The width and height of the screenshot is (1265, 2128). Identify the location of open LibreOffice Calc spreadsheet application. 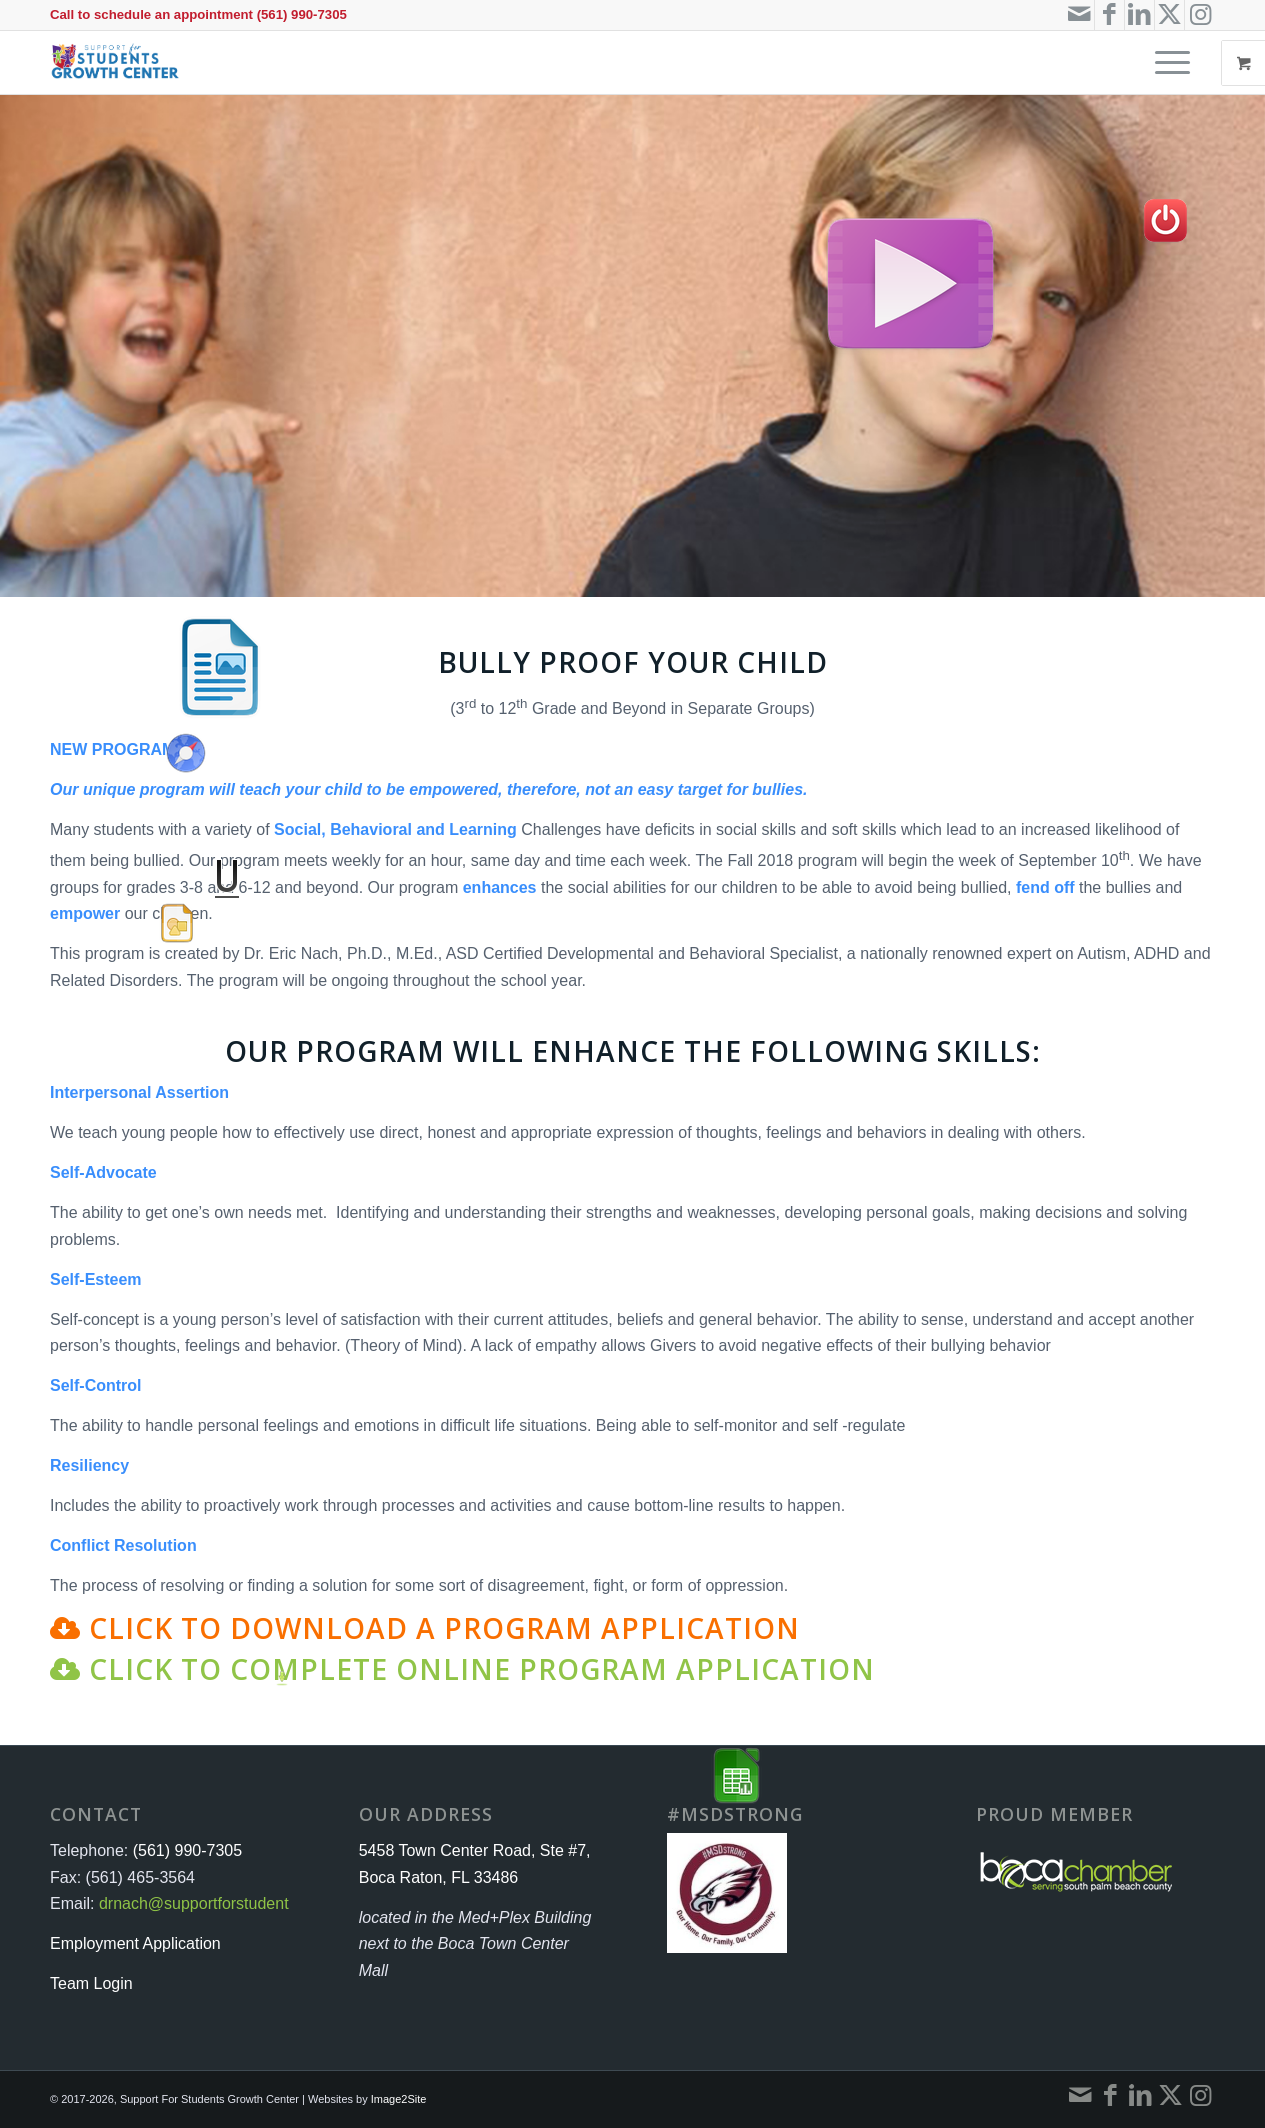
(736, 1775).